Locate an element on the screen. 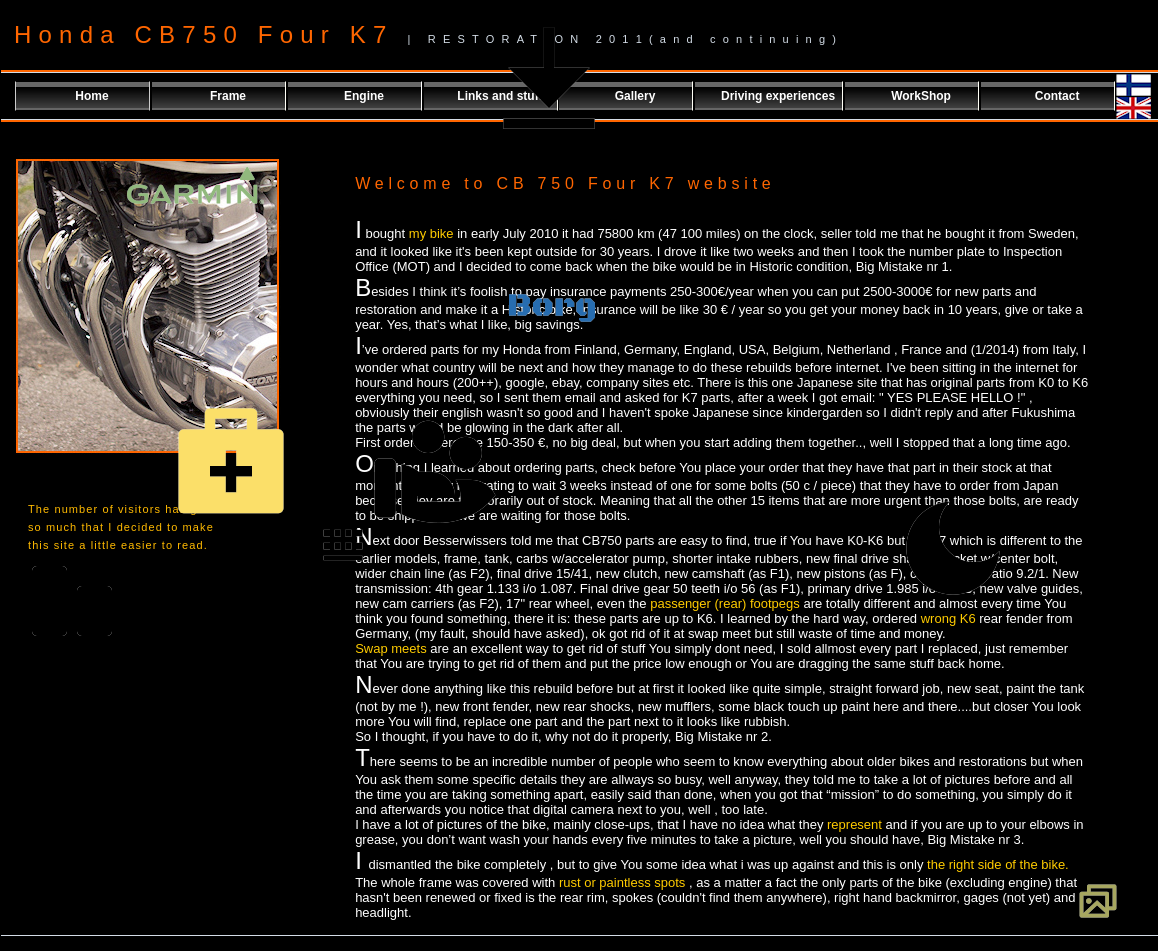 The height and width of the screenshot is (951, 1158). open the on-screen keyboard is located at coordinates (343, 545).